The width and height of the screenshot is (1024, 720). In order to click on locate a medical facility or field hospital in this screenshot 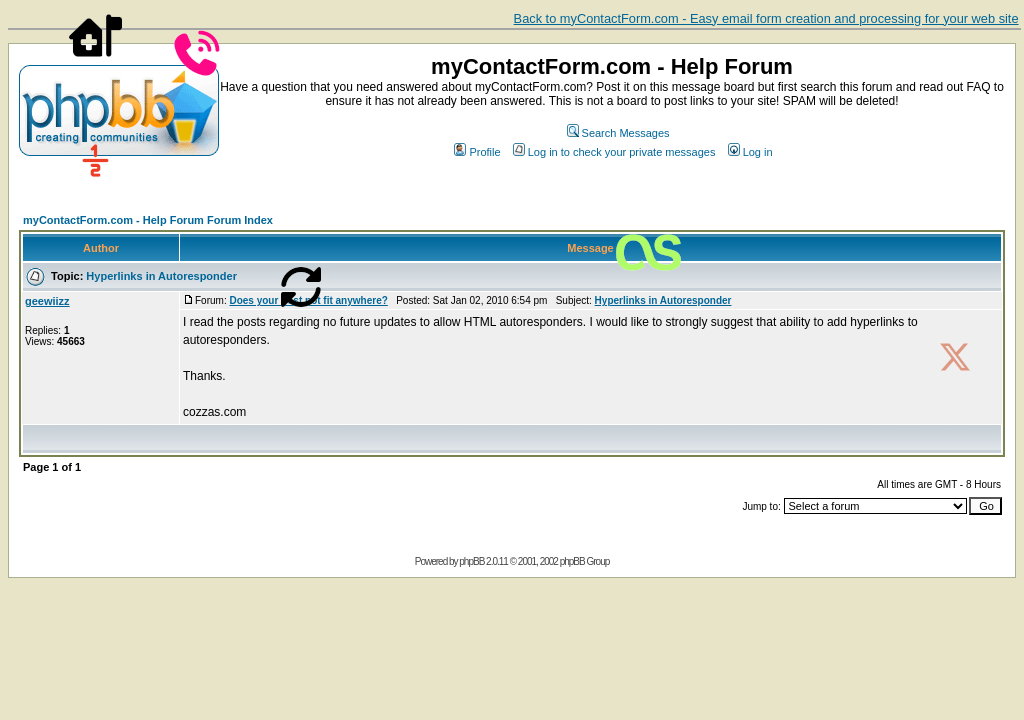, I will do `click(95, 35)`.